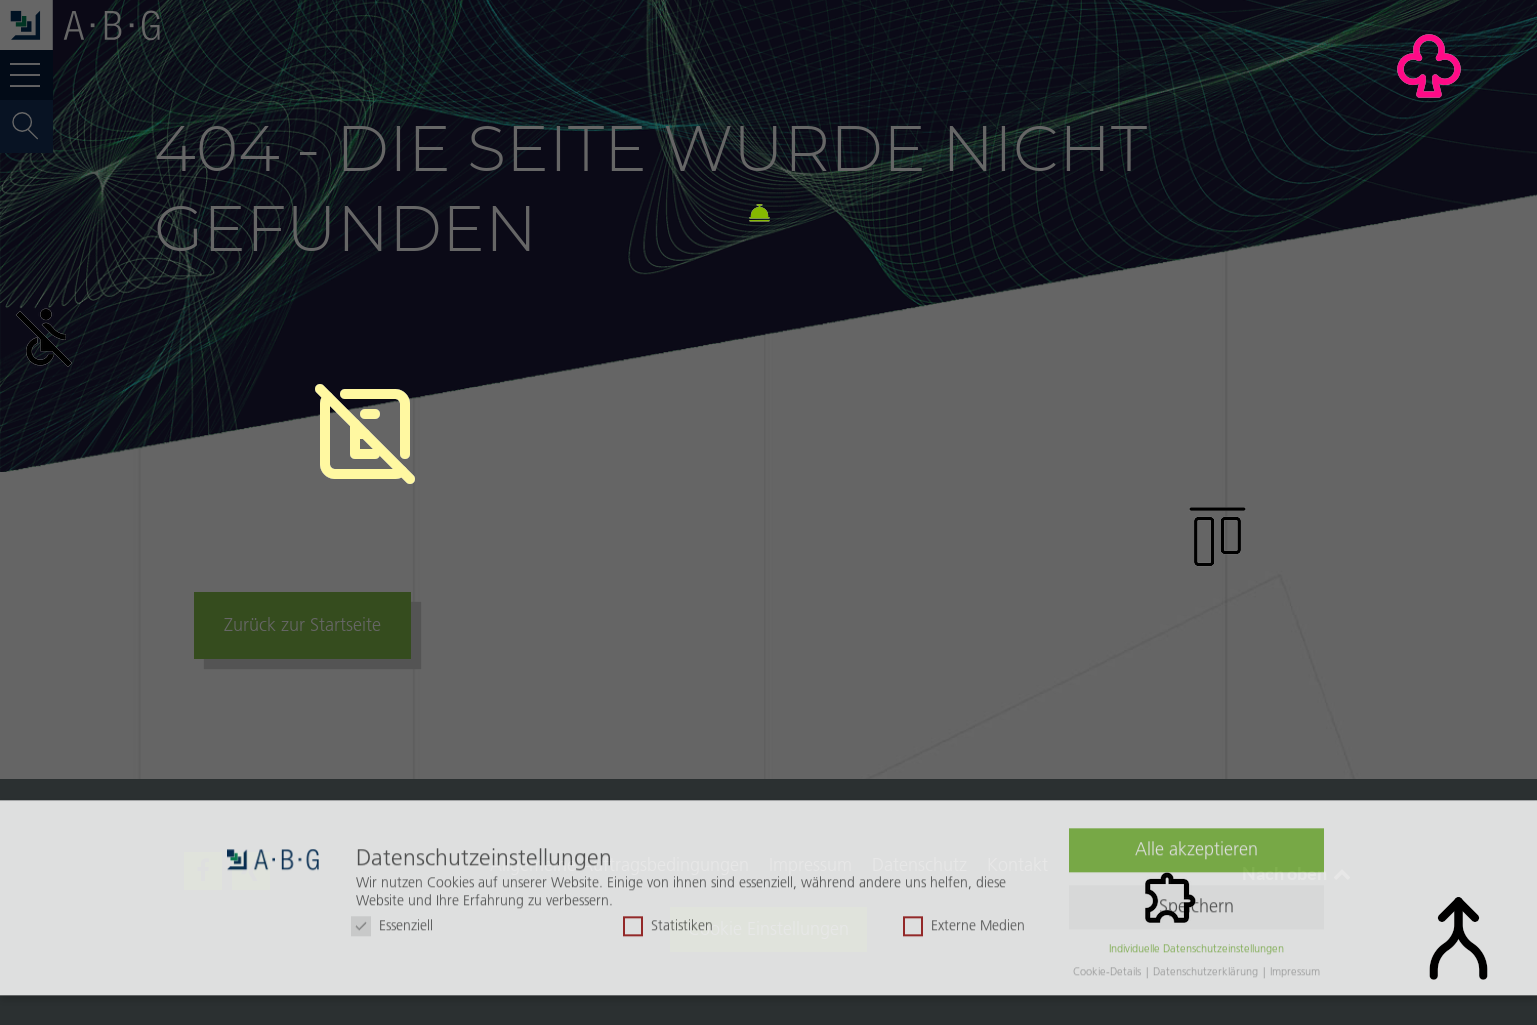 This screenshot has width=1537, height=1025. Describe the element at coordinates (1171, 897) in the screenshot. I see `access browser extensions or add-ons` at that location.